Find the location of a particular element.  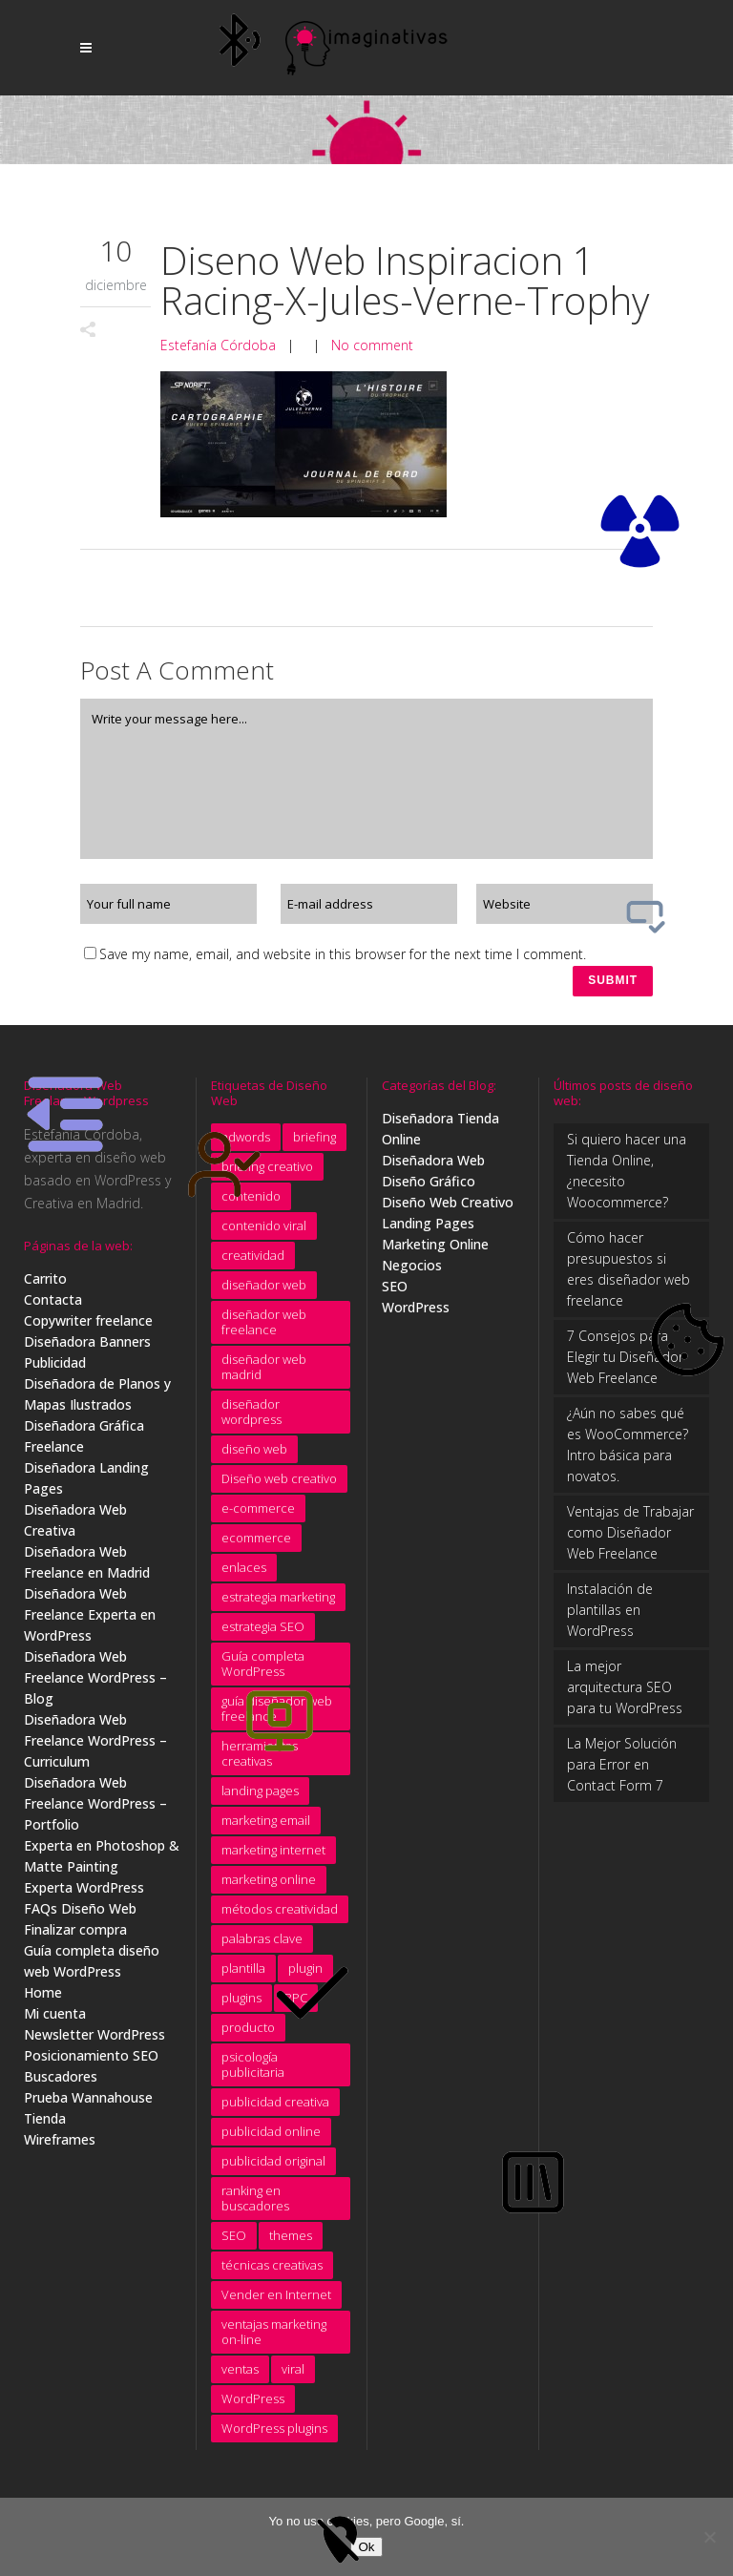

disable location services is located at coordinates (340, 2540).